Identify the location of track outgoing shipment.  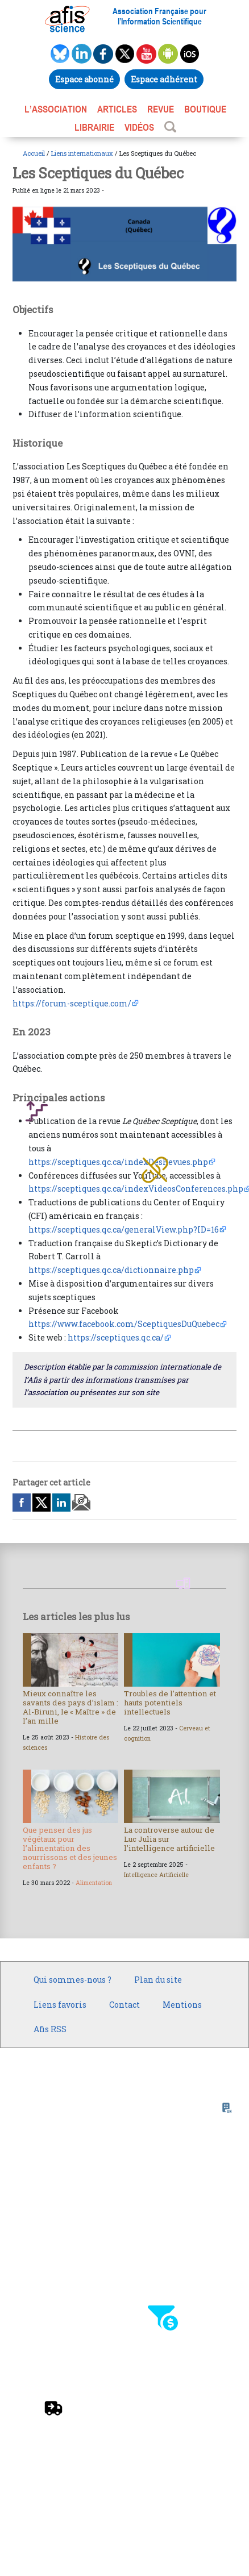
(53, 2408).